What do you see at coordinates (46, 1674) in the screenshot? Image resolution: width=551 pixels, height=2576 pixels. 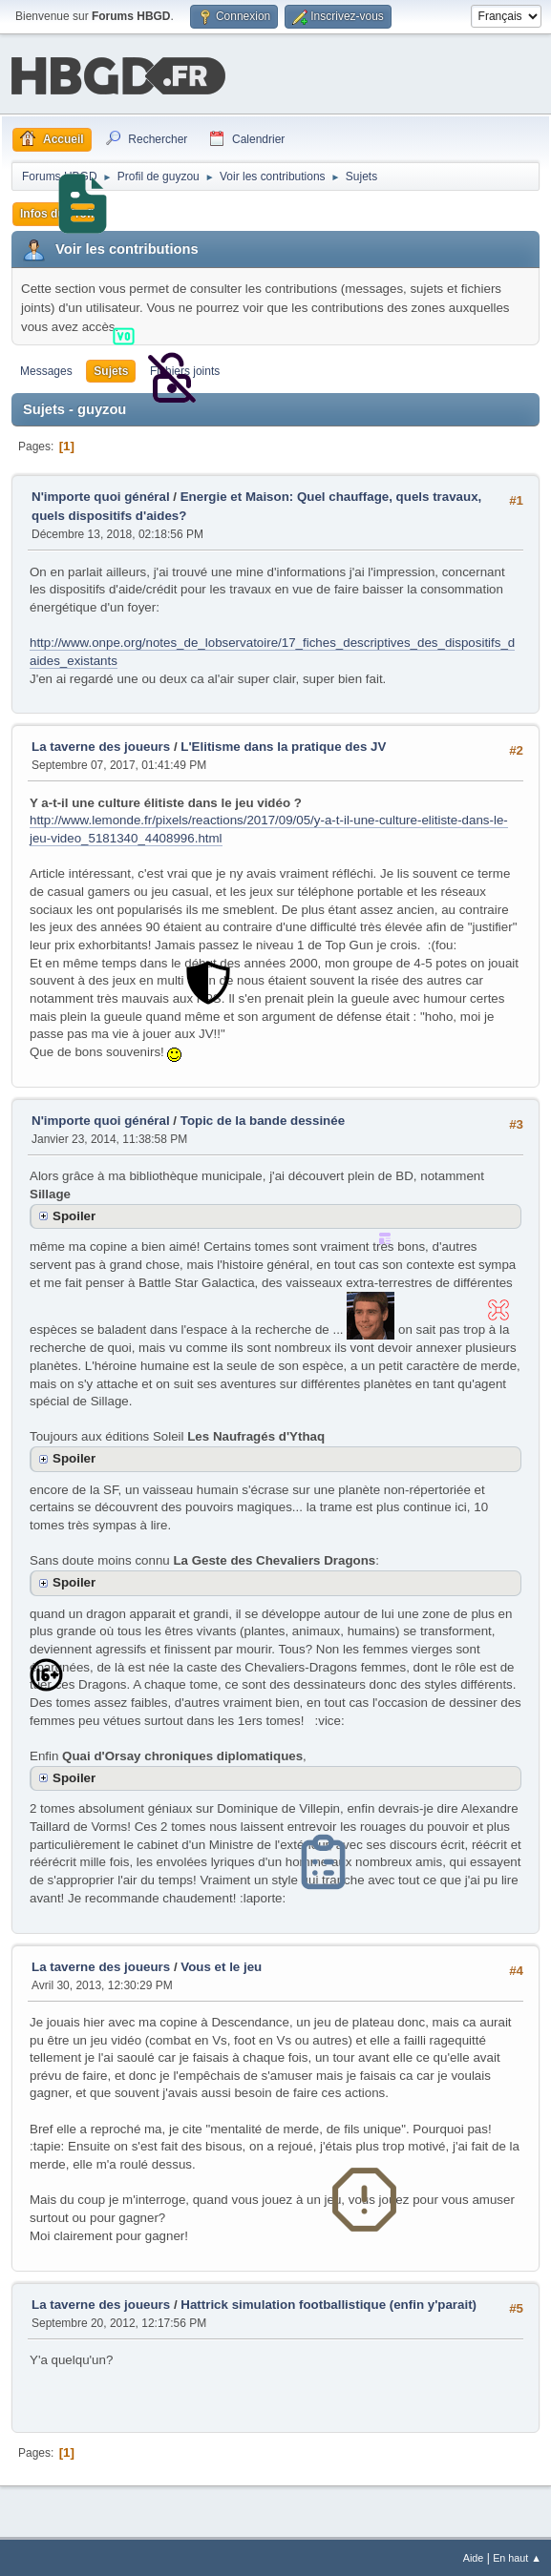 I see `indicates content rated for ages 16 and older` at bounding box center [46, 1674].